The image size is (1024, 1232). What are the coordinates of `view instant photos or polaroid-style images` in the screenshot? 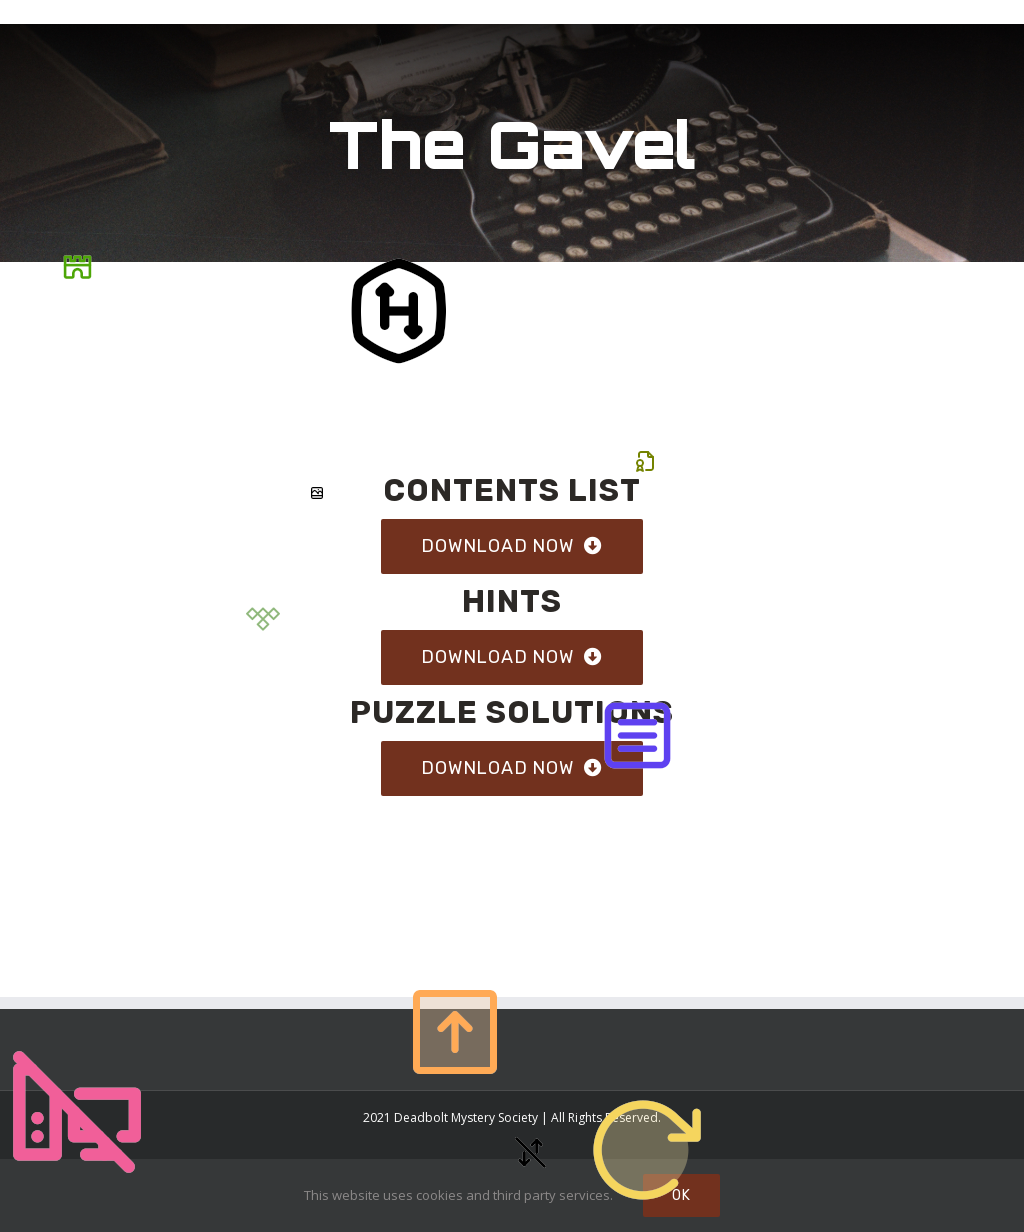 It's located at (317, 493).